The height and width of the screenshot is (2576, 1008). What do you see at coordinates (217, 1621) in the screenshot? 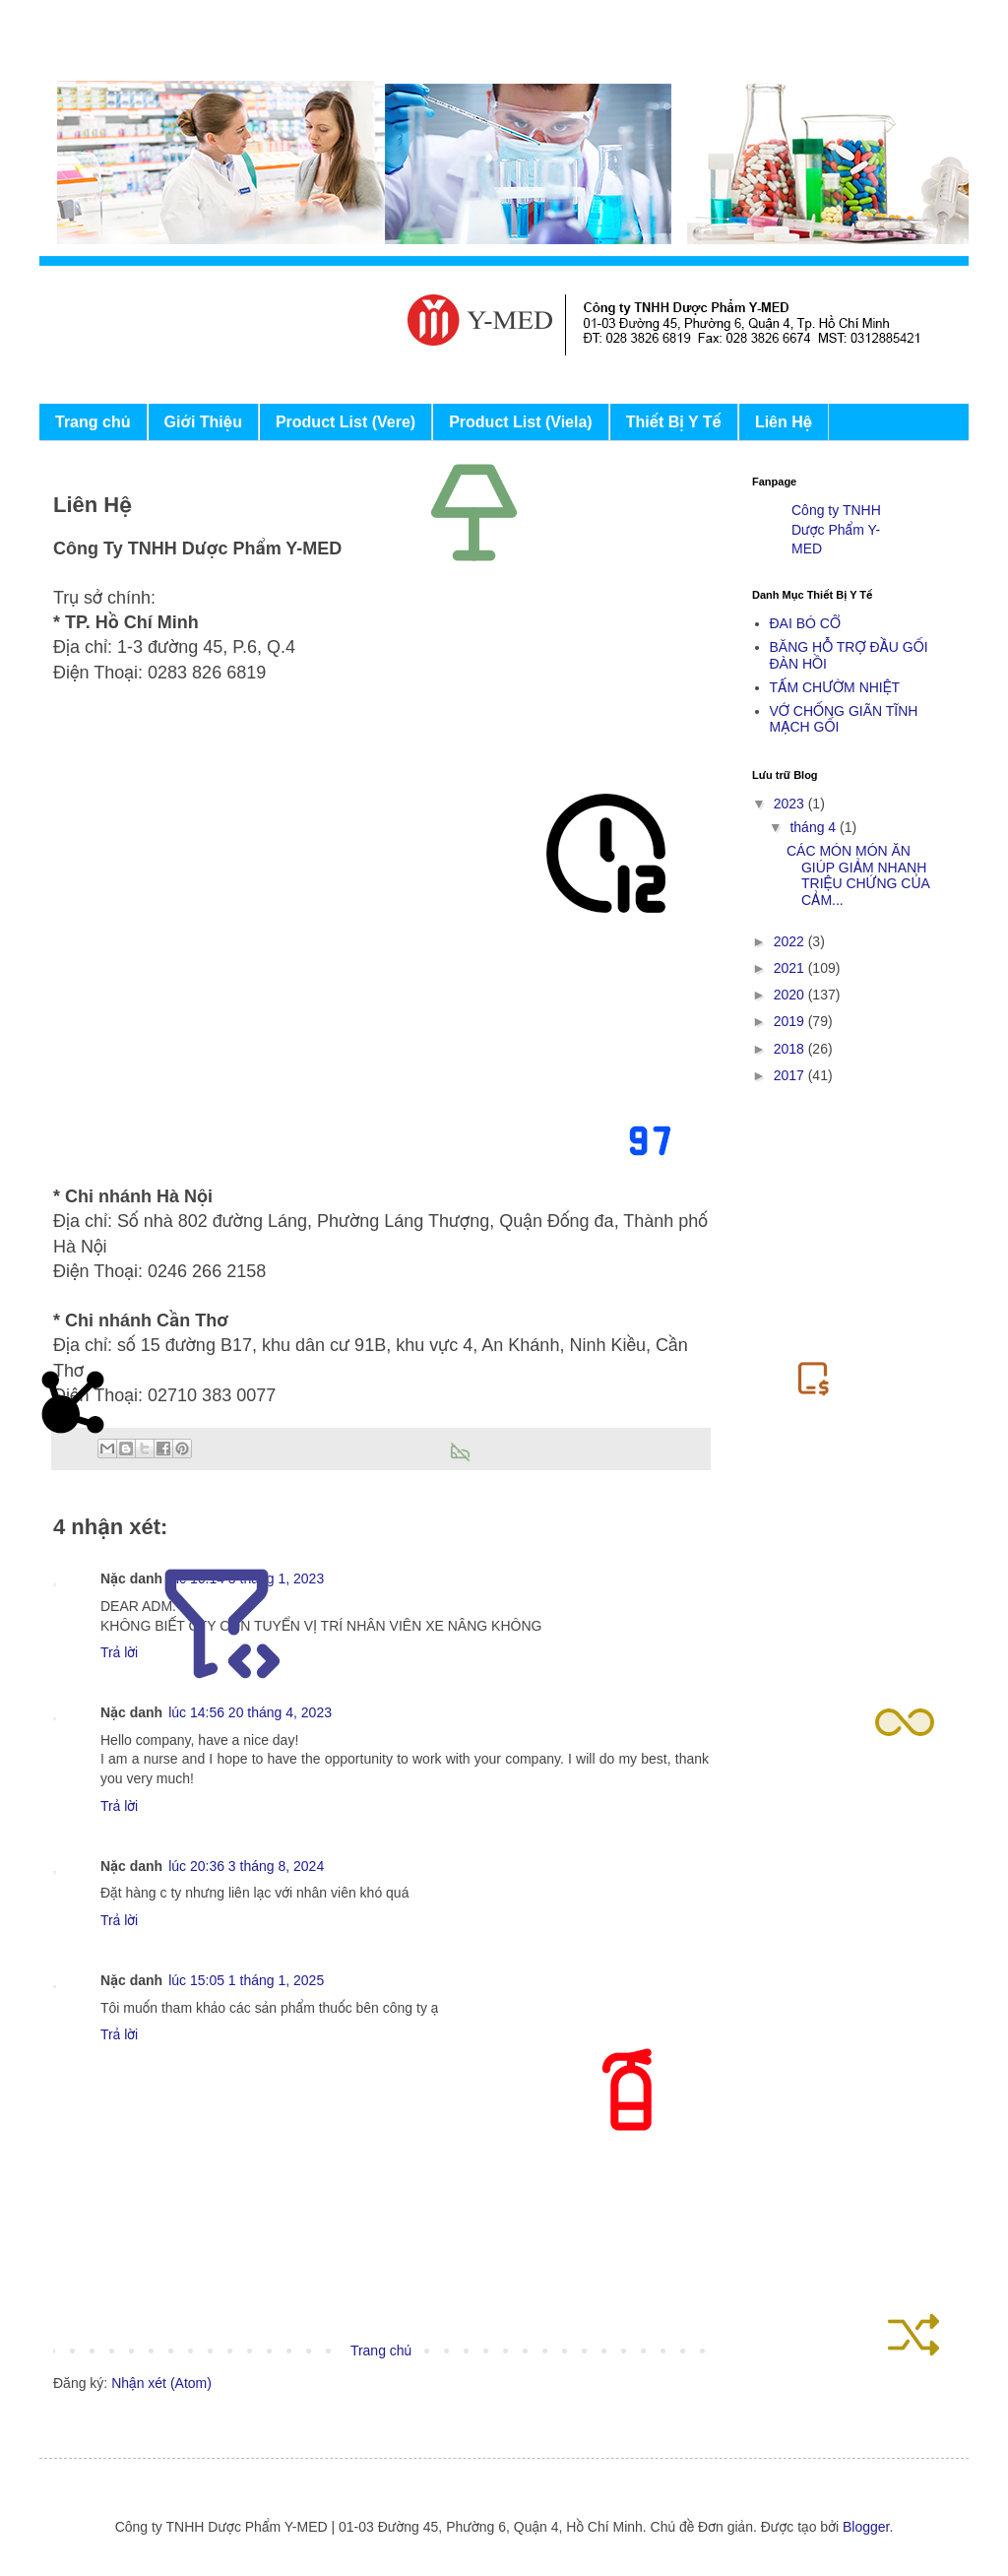
I see `filter results using code or custom query` at bounding box center [217, 1621].